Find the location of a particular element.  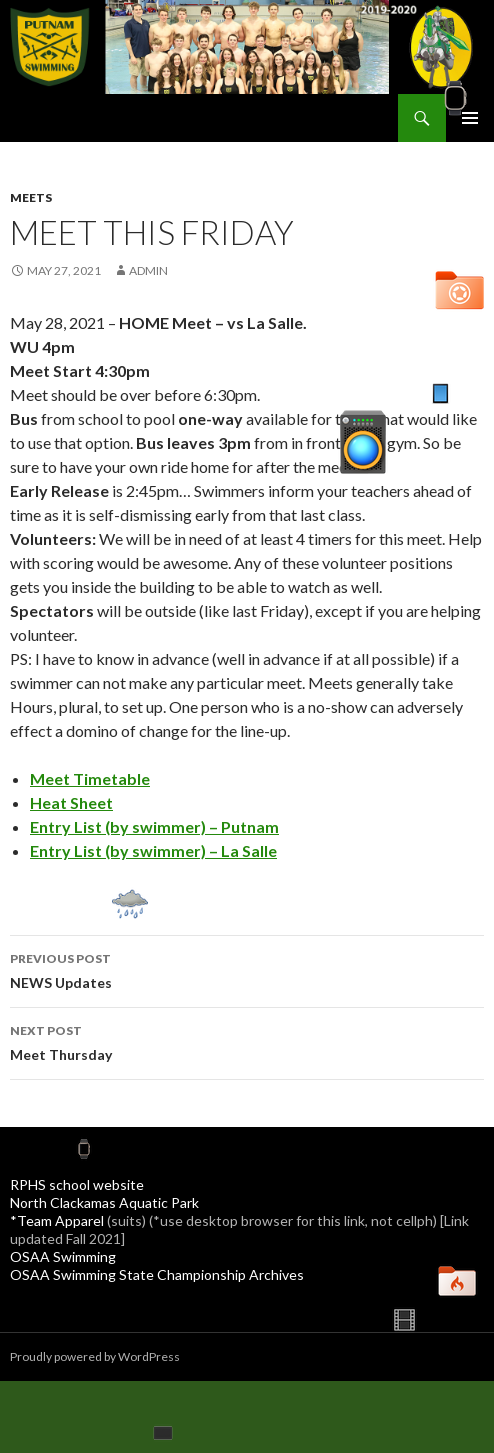

indicates scattered showers in current weather conditions is located at coordinates (130, 901).